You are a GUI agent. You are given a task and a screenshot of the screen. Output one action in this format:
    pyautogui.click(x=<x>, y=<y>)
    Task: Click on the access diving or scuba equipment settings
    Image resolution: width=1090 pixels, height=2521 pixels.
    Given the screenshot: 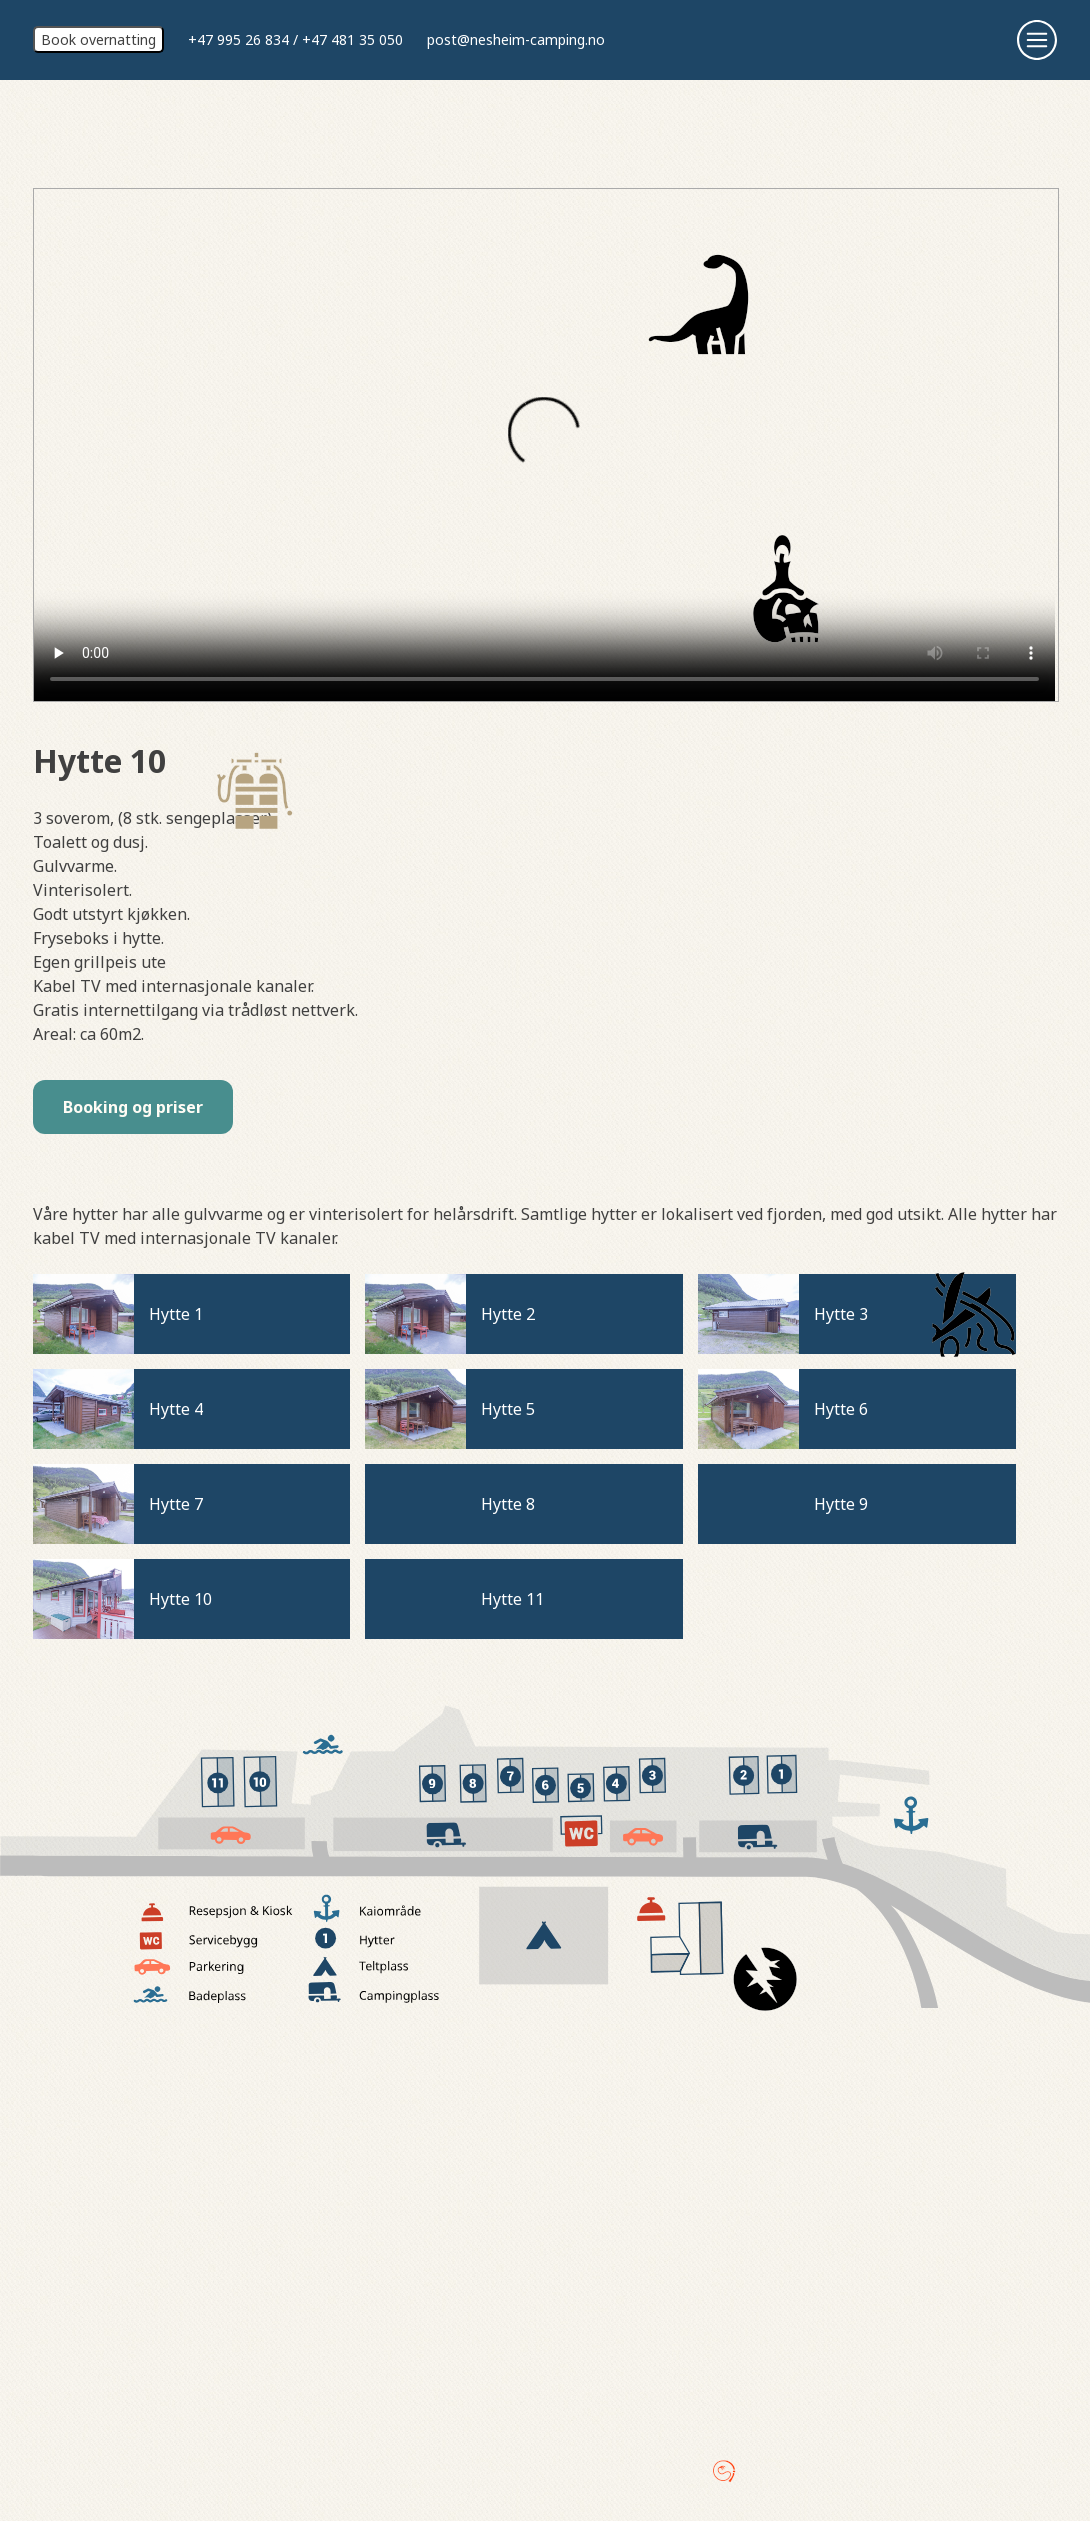 What is the action you would take?
    pyautogui.click(x=256, y=790)
    